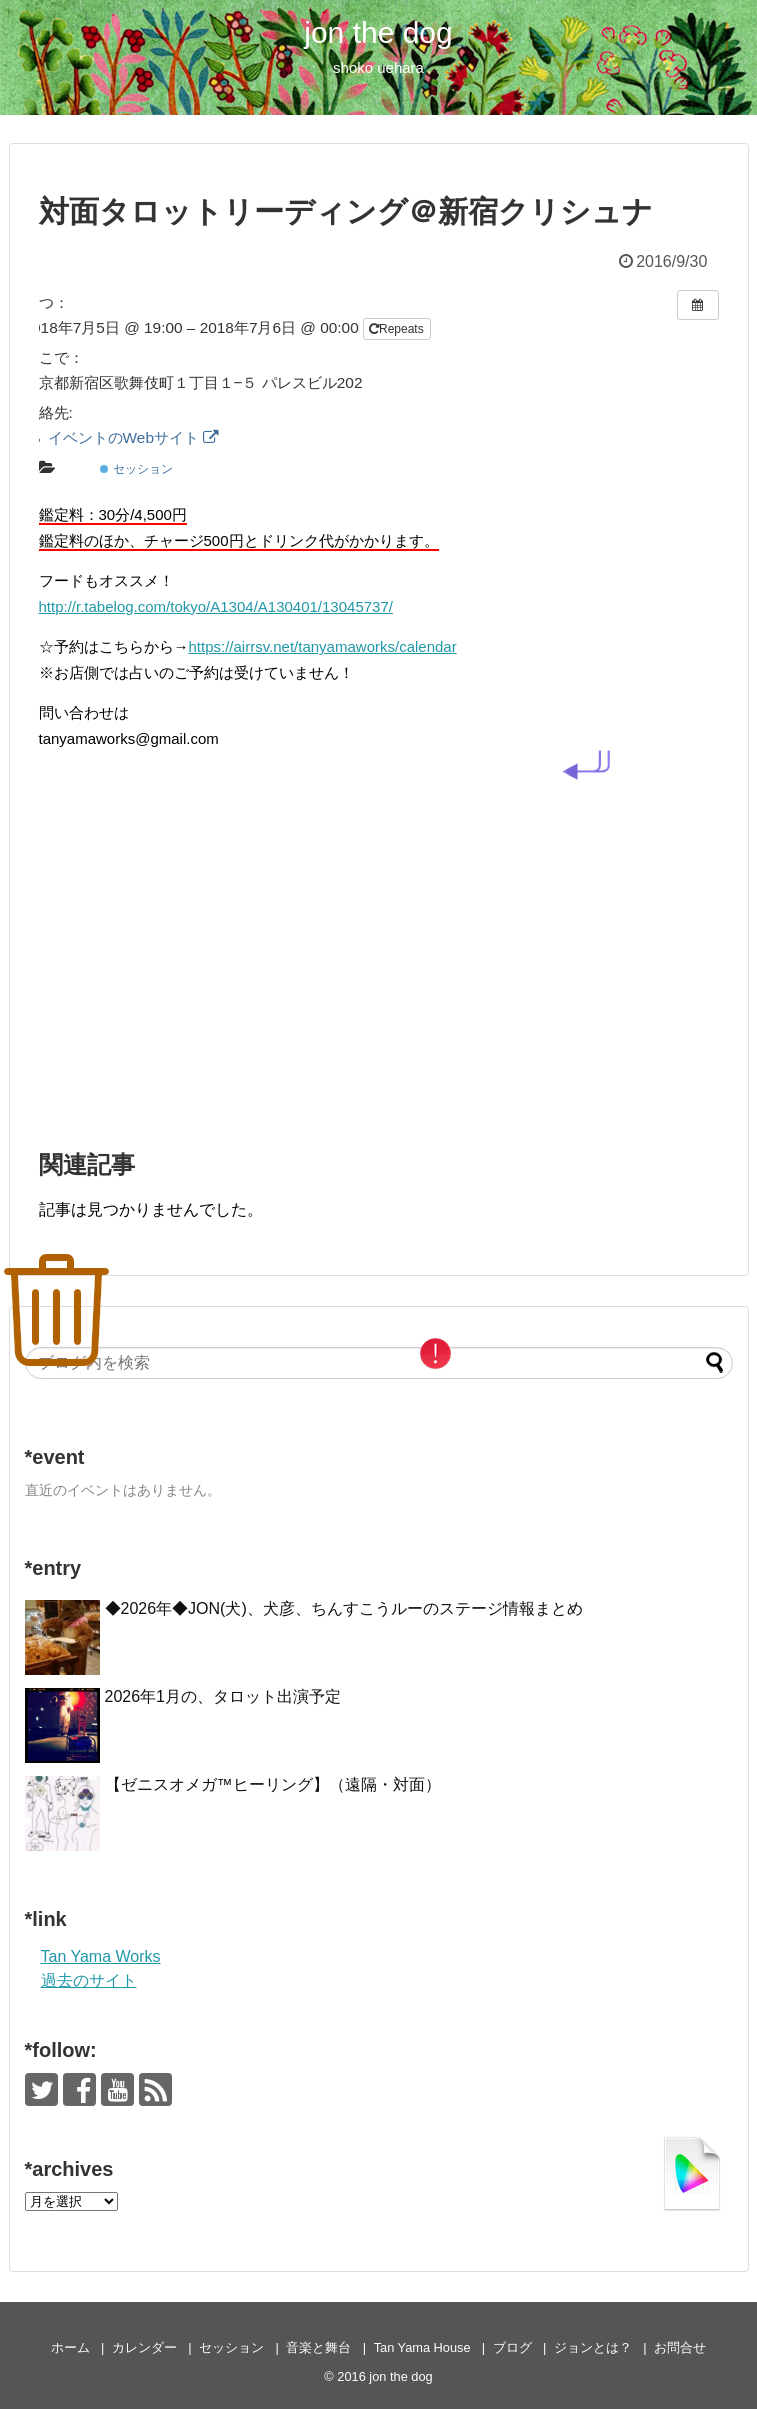 The height and width of the screenshot is (2409, 757). Describe the element at coordinates (435, 1353) in the screenshot. I see `indicates a warning or alert requiring attention` at that location.